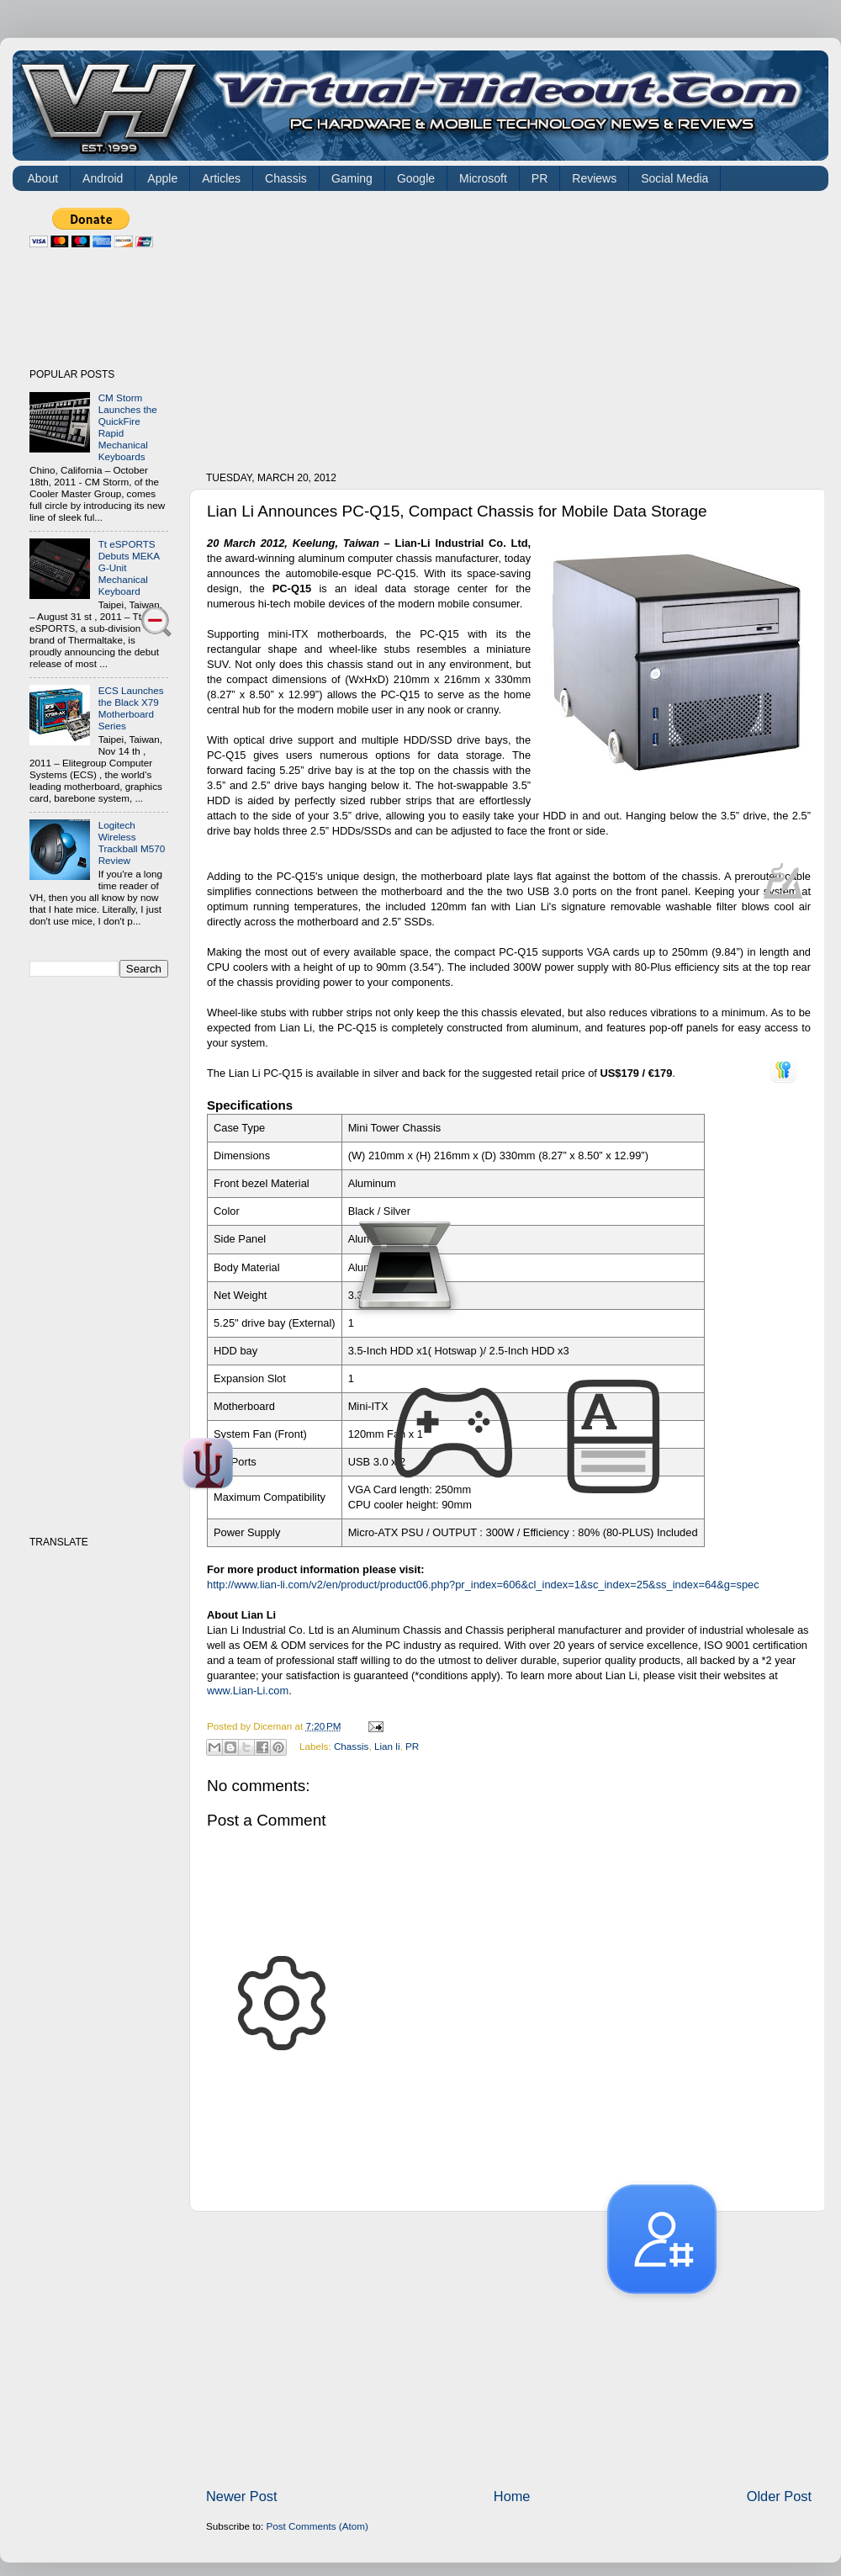 Image resolution: width=841 pixels, height=2576 pixels. Describe the element at coordinates (453, 1433) in the screenshot. I see `access games and gaming applications` at that location.